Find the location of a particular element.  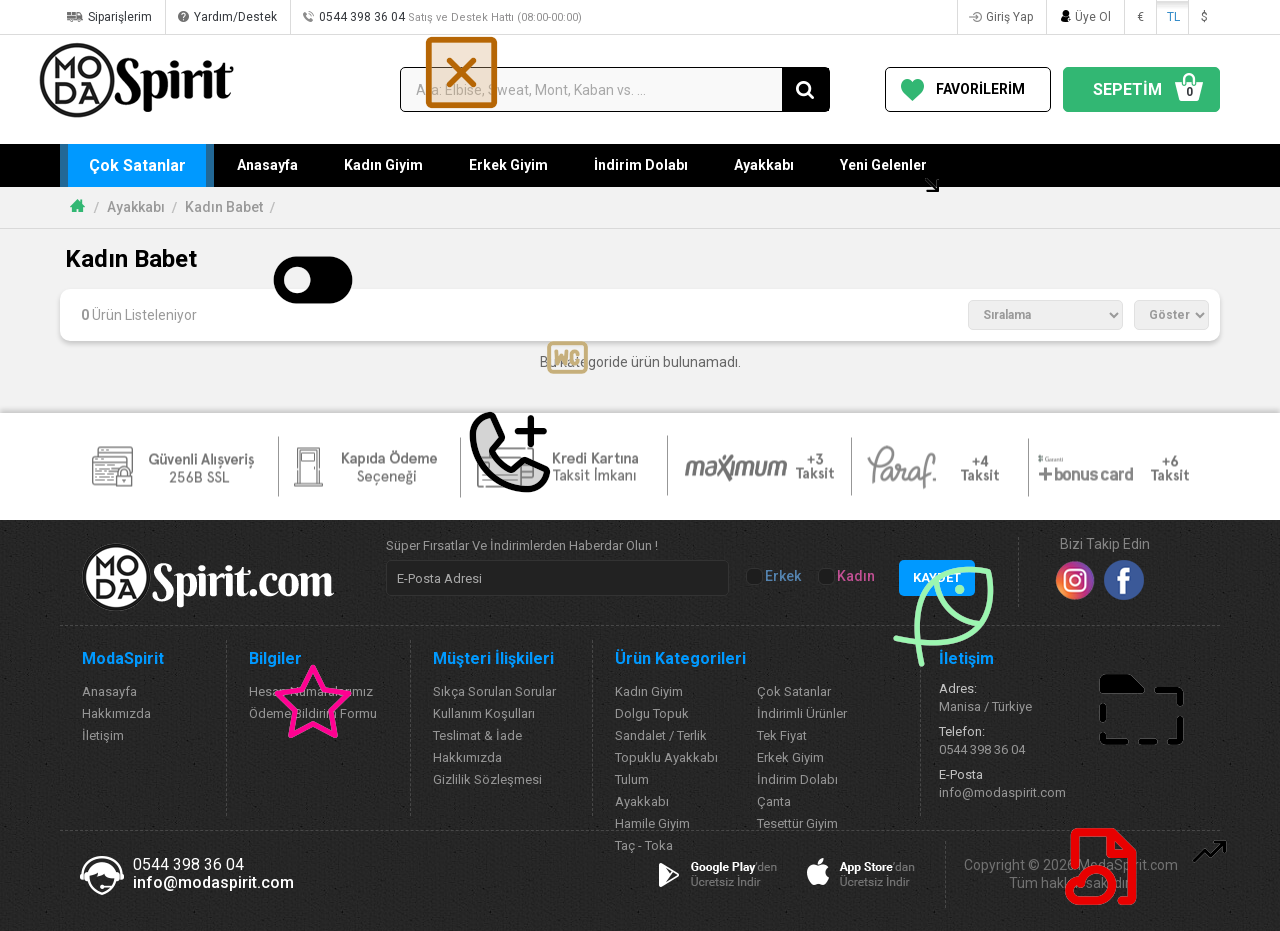

access cloud-stored files is located at coordinates (1103, 866).